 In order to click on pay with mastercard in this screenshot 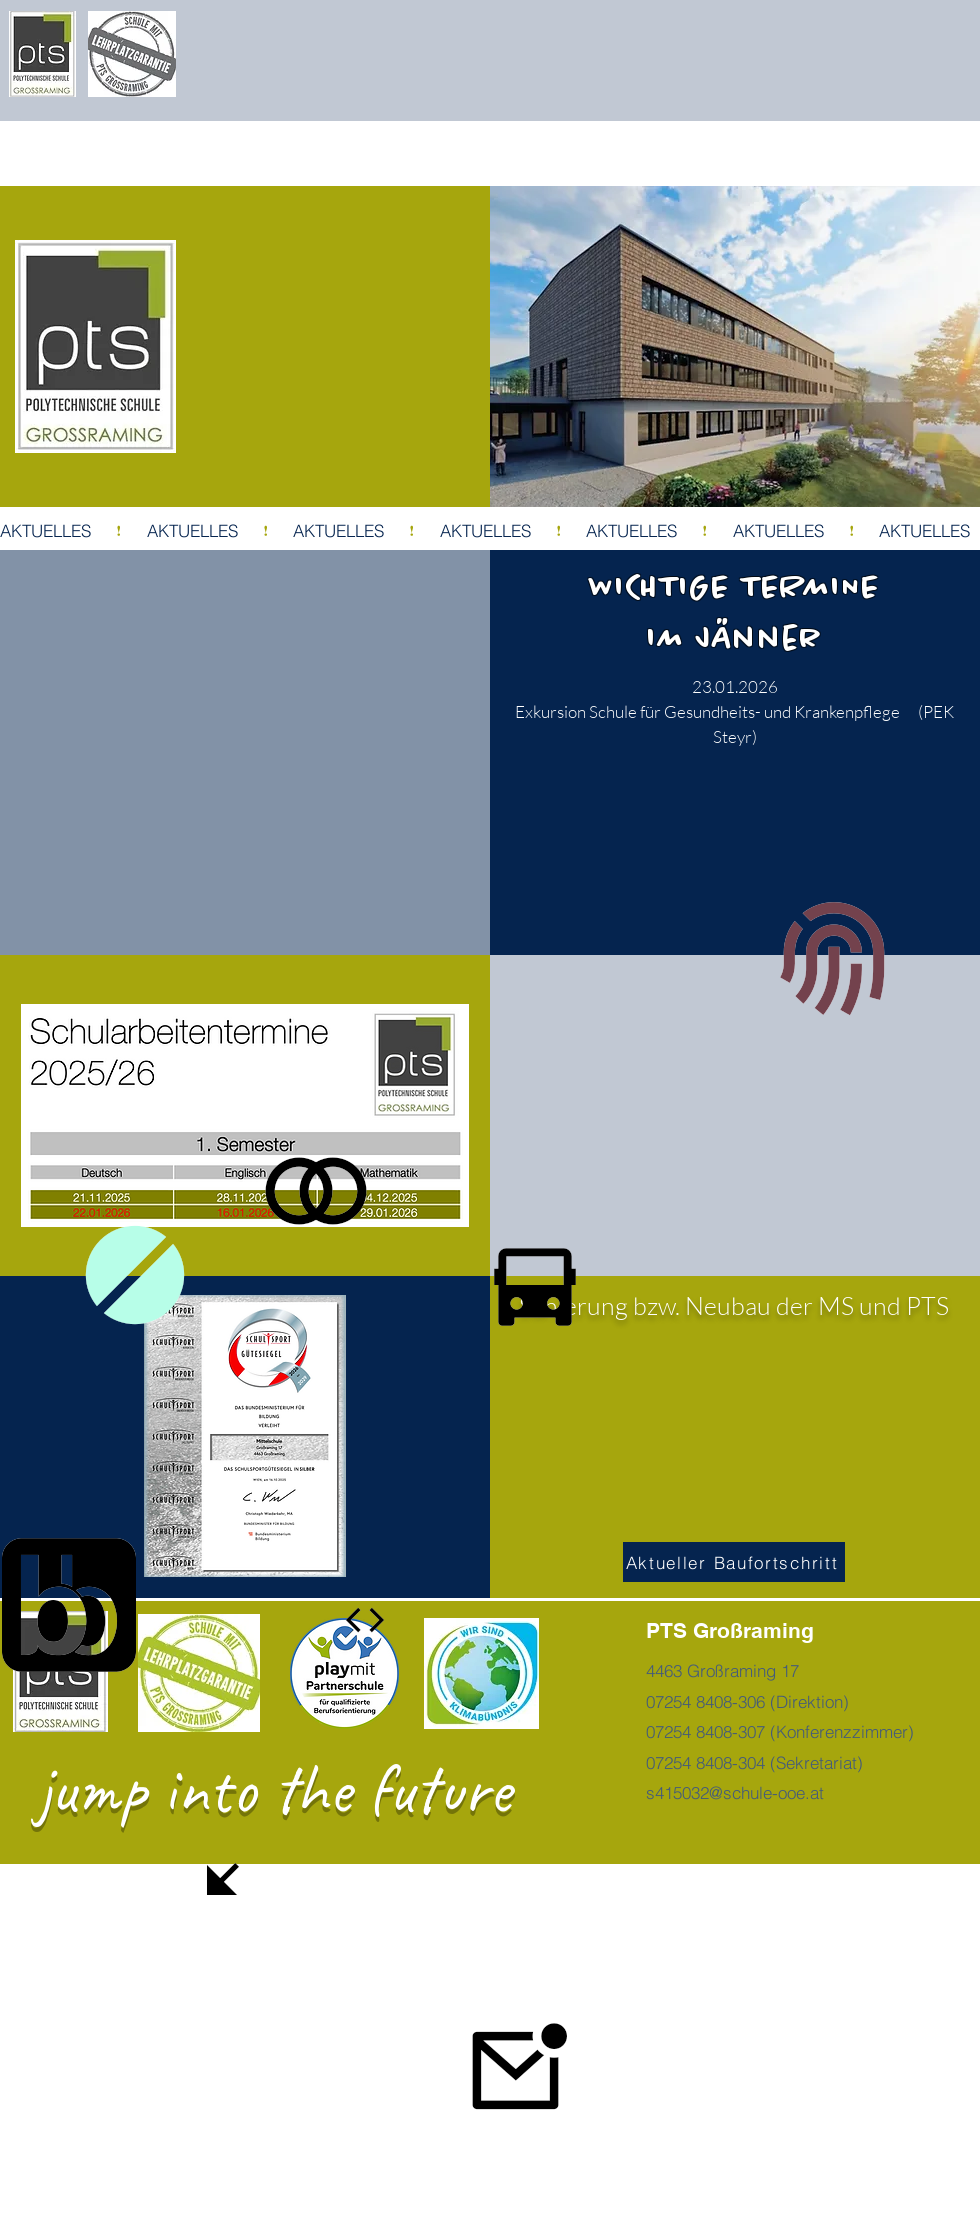, I will do `click(316, 1191)`.